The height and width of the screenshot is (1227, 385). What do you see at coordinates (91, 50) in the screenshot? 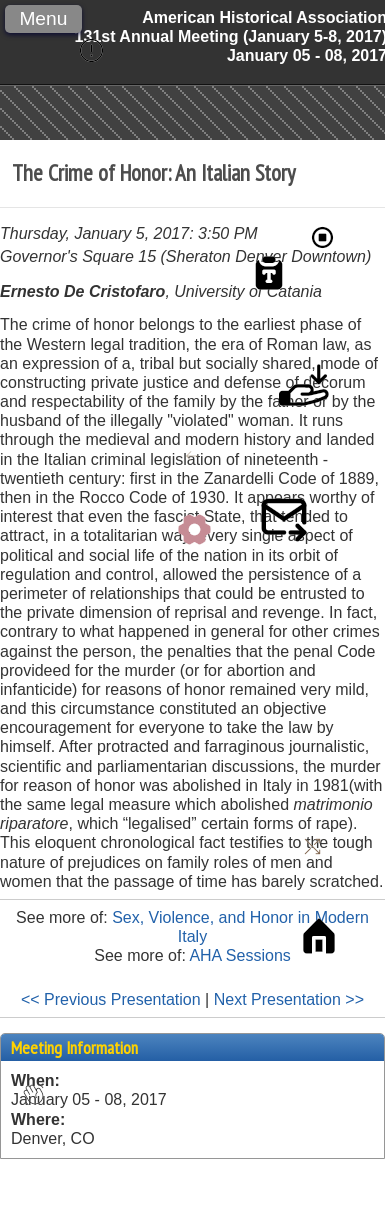
I see `indicates a warning or caution state` at bounding box center [91, 50].